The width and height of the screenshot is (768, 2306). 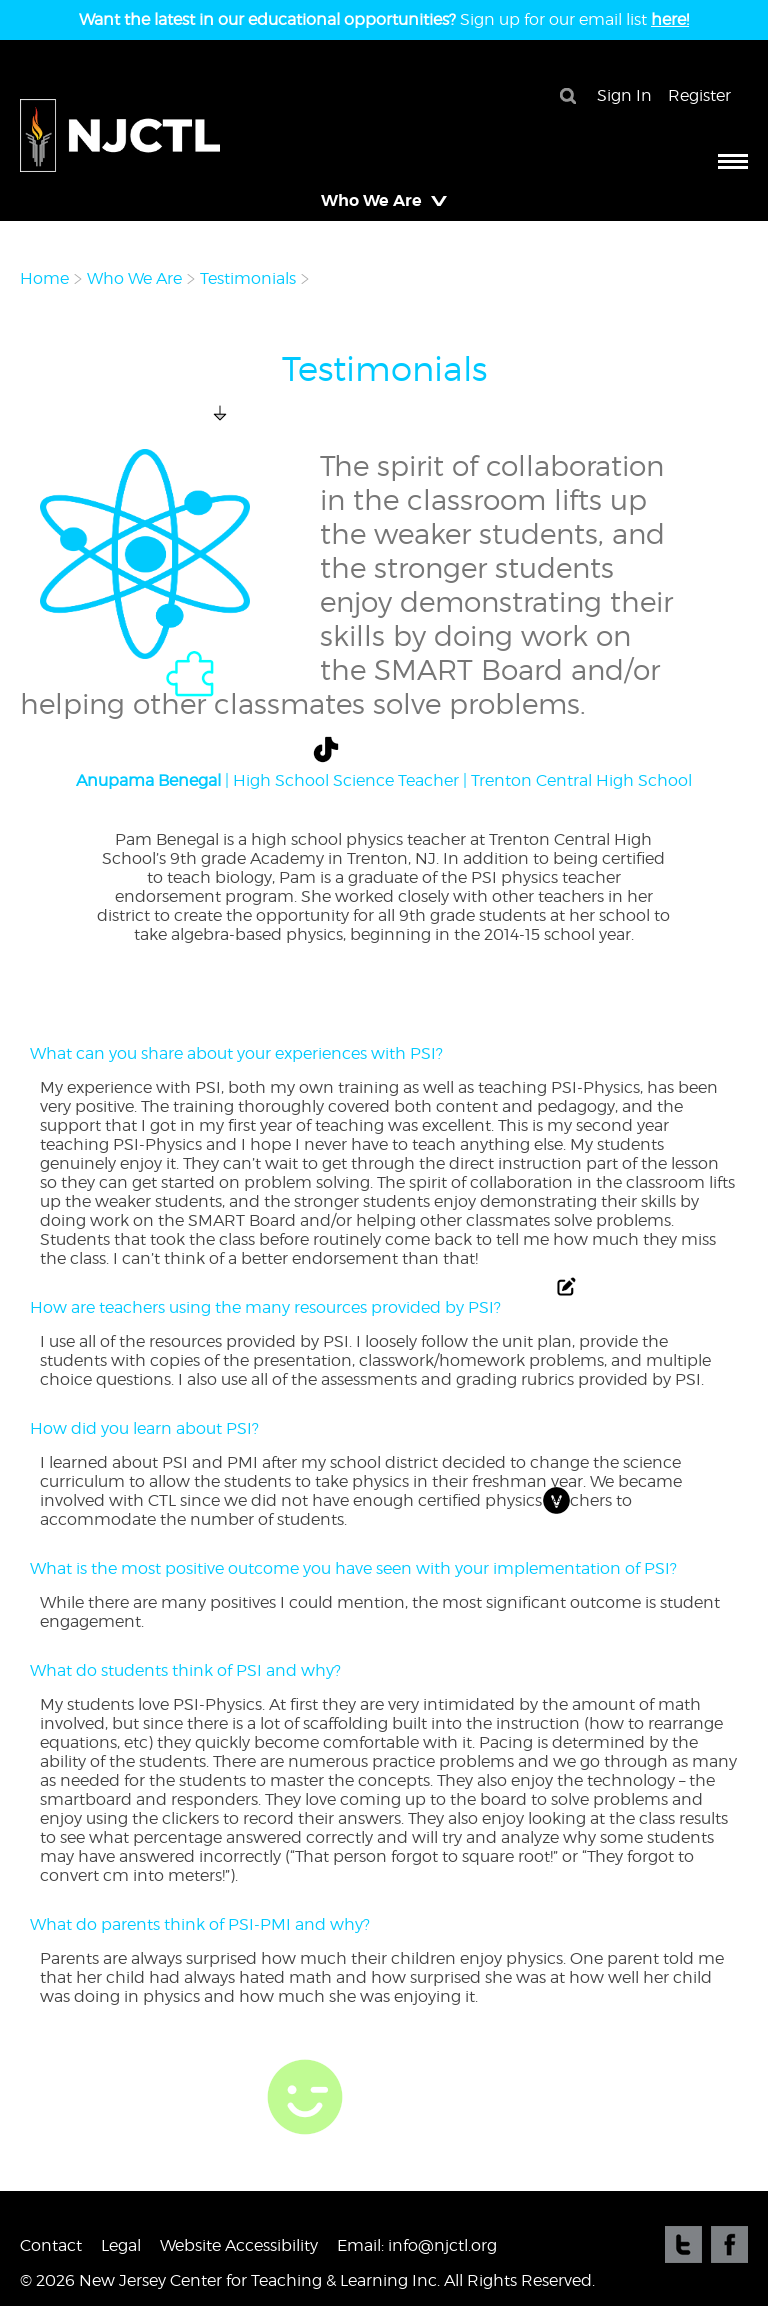 I want to click on edit or modify content, so click(x=566, y=1286).